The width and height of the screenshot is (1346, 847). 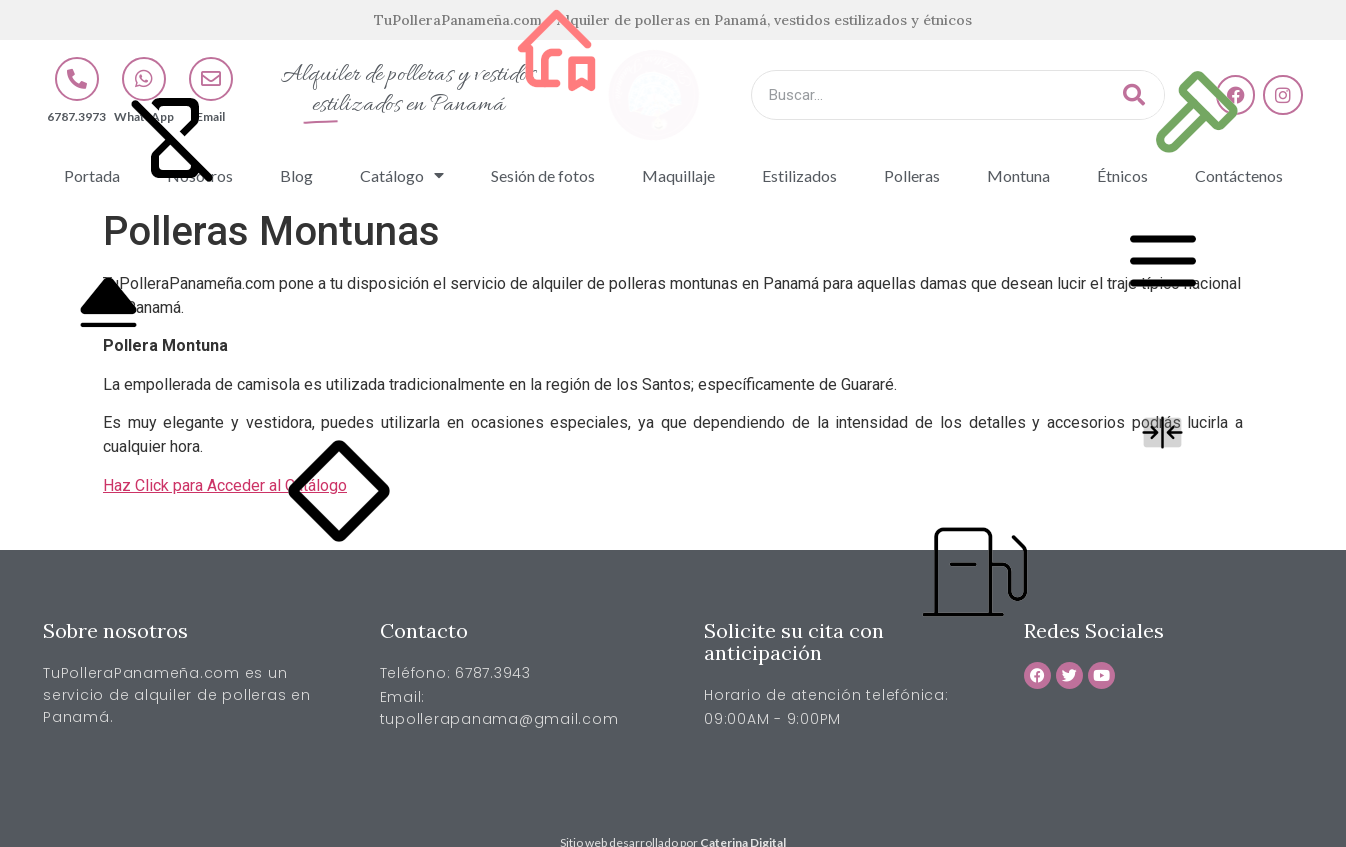 I want to click on save or bookmark a home listing, so click(x=556, y=48).